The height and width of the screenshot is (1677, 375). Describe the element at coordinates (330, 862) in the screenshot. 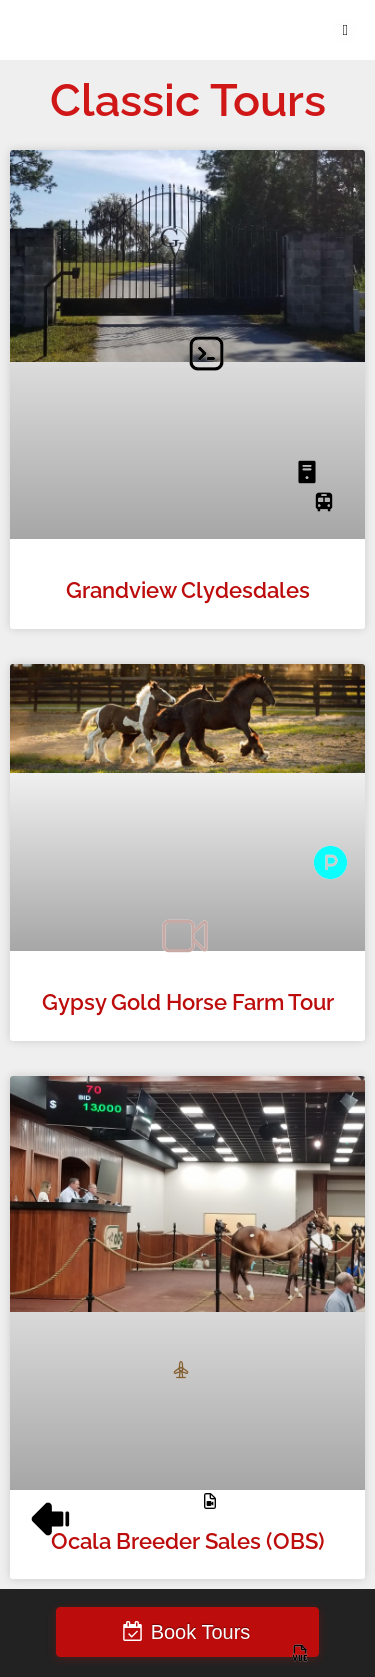

I see `indicates parking availability or location` at that location.